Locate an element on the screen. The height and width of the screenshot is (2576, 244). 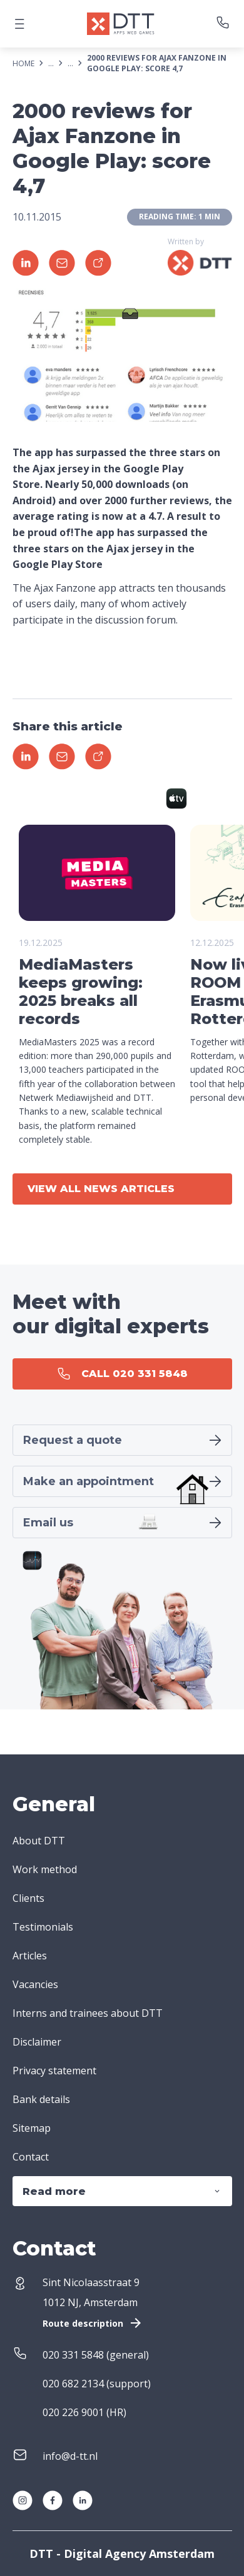
send or receive a fax is located at coordinates (148, 1522).